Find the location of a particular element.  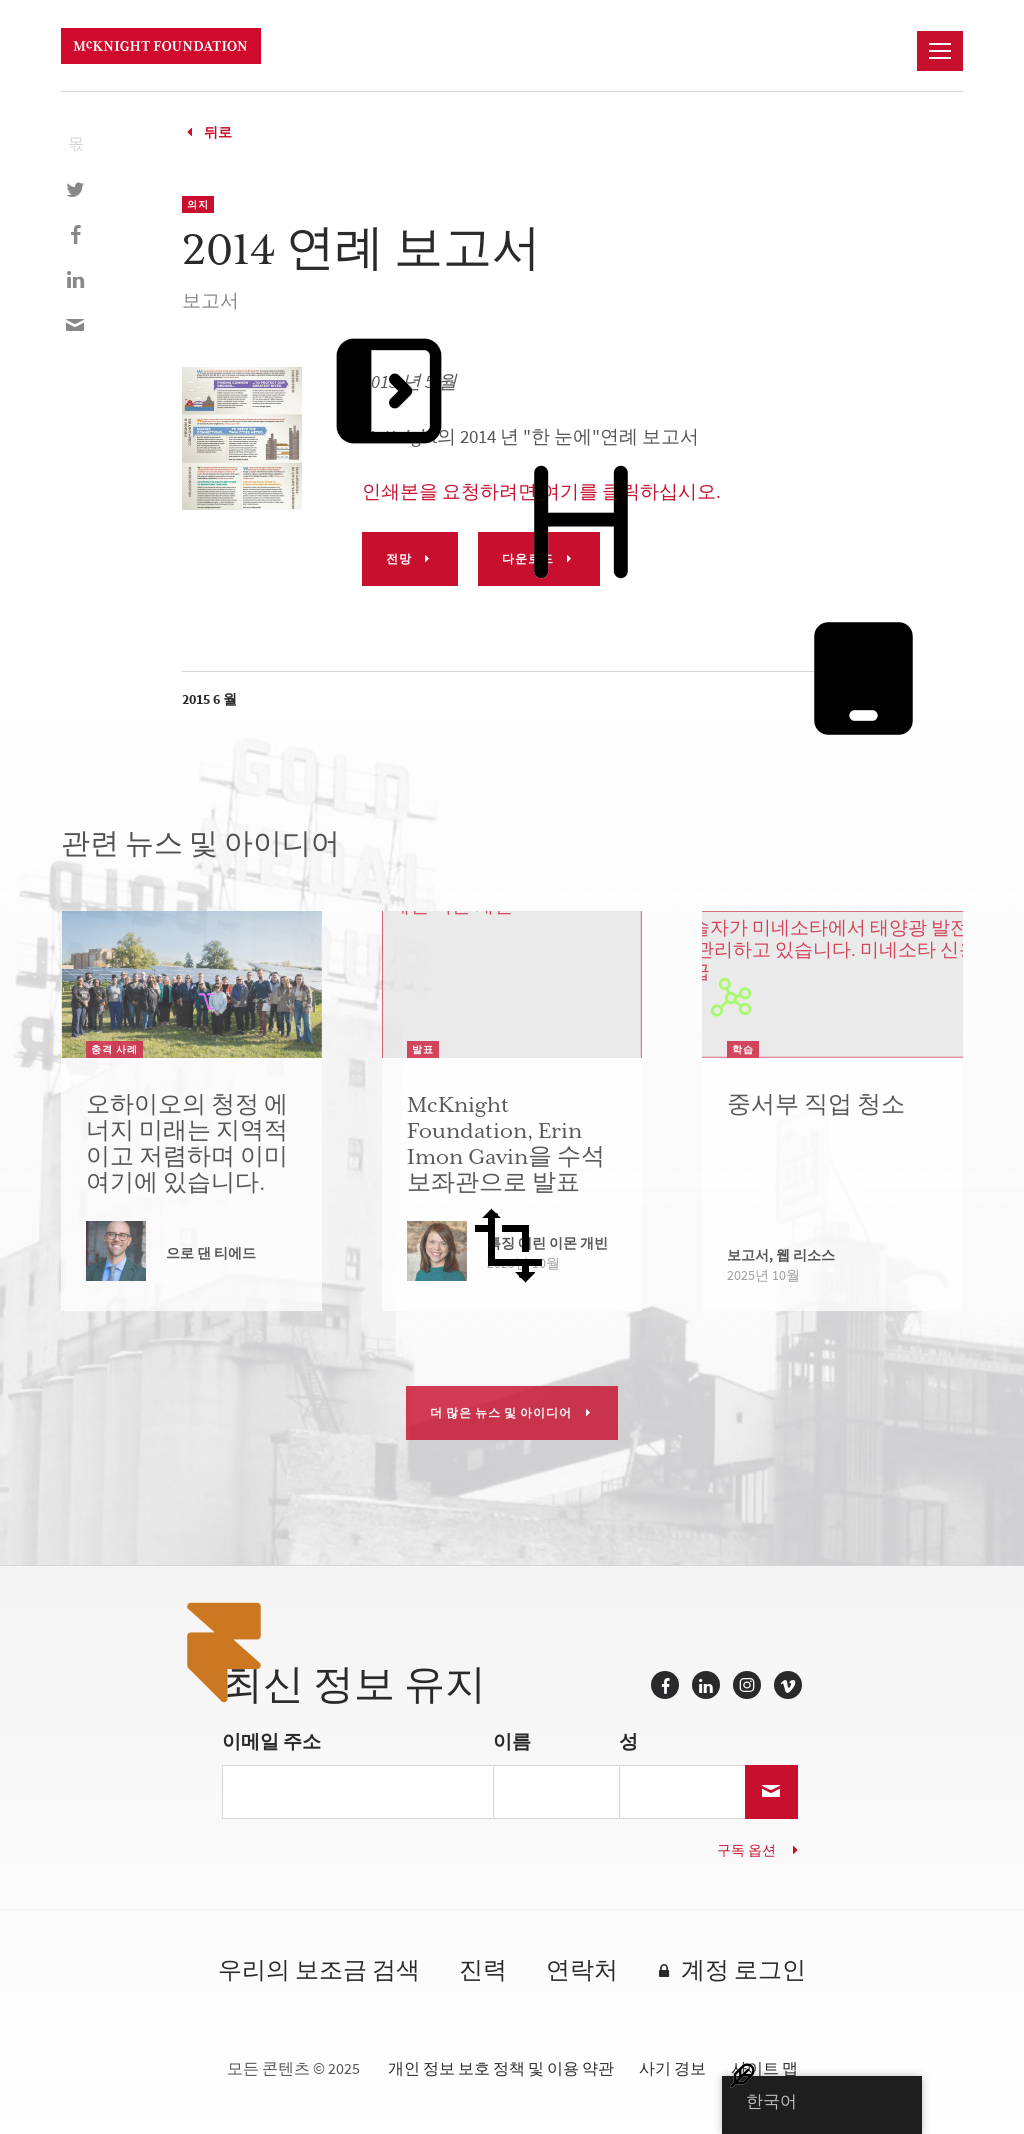

view network connections or relationships is located at coordinates (731, 998).